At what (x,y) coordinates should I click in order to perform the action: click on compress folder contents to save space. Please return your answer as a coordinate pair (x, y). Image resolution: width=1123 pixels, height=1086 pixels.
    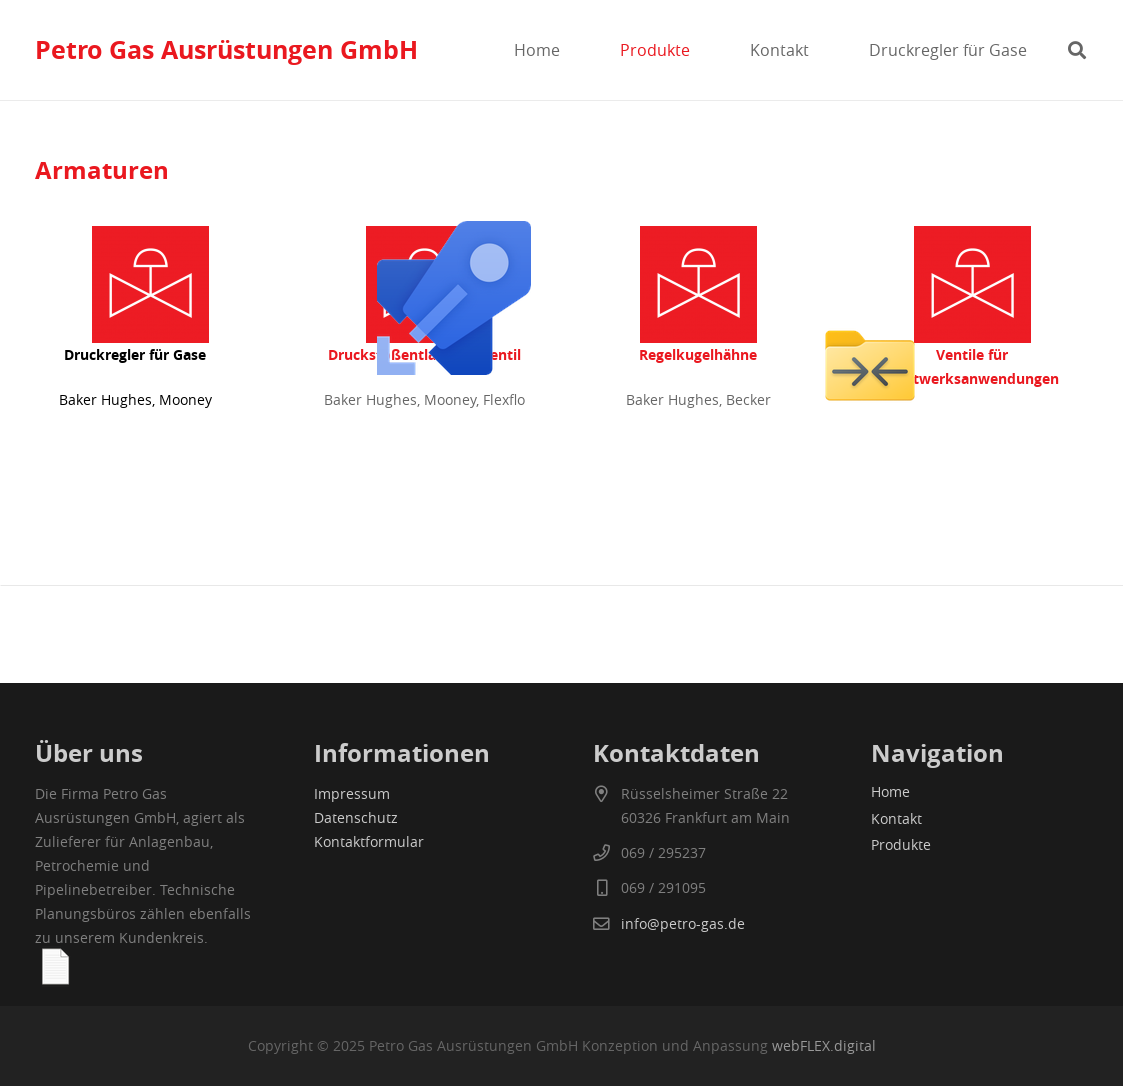
    Looking at the image, I should click on (870, 368).